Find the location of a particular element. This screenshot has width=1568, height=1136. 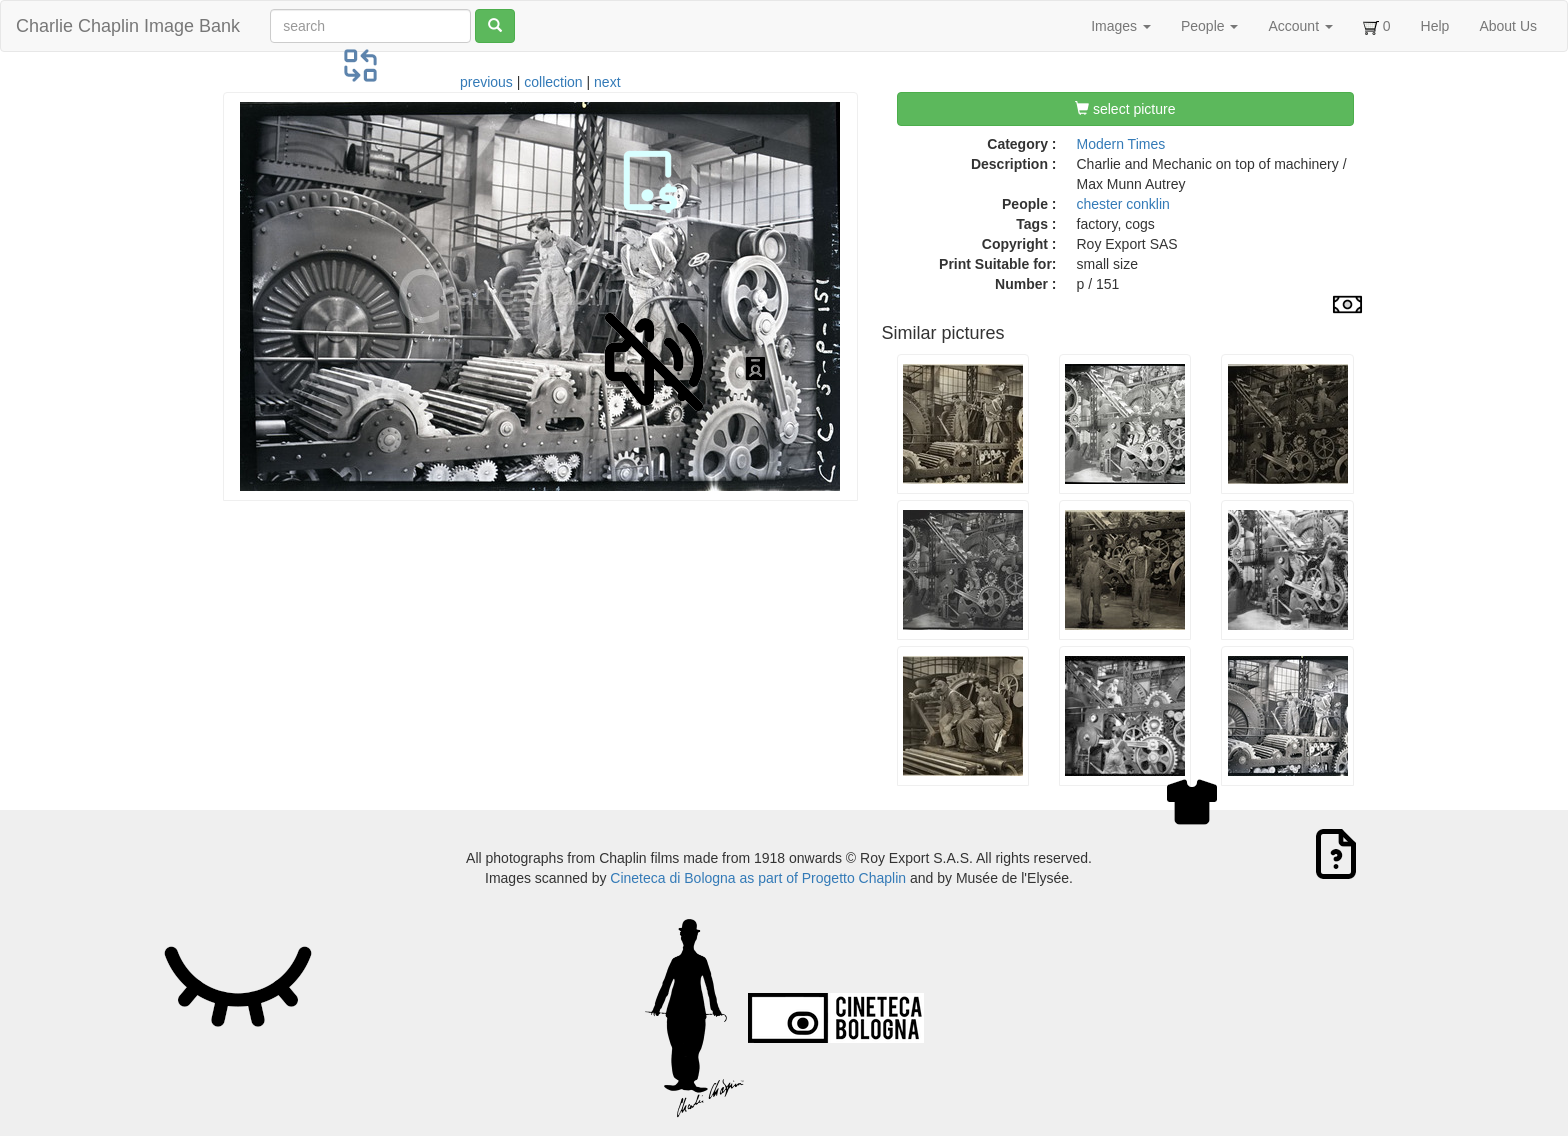

hide password or sensitive content is located at coordinates (238, 980).